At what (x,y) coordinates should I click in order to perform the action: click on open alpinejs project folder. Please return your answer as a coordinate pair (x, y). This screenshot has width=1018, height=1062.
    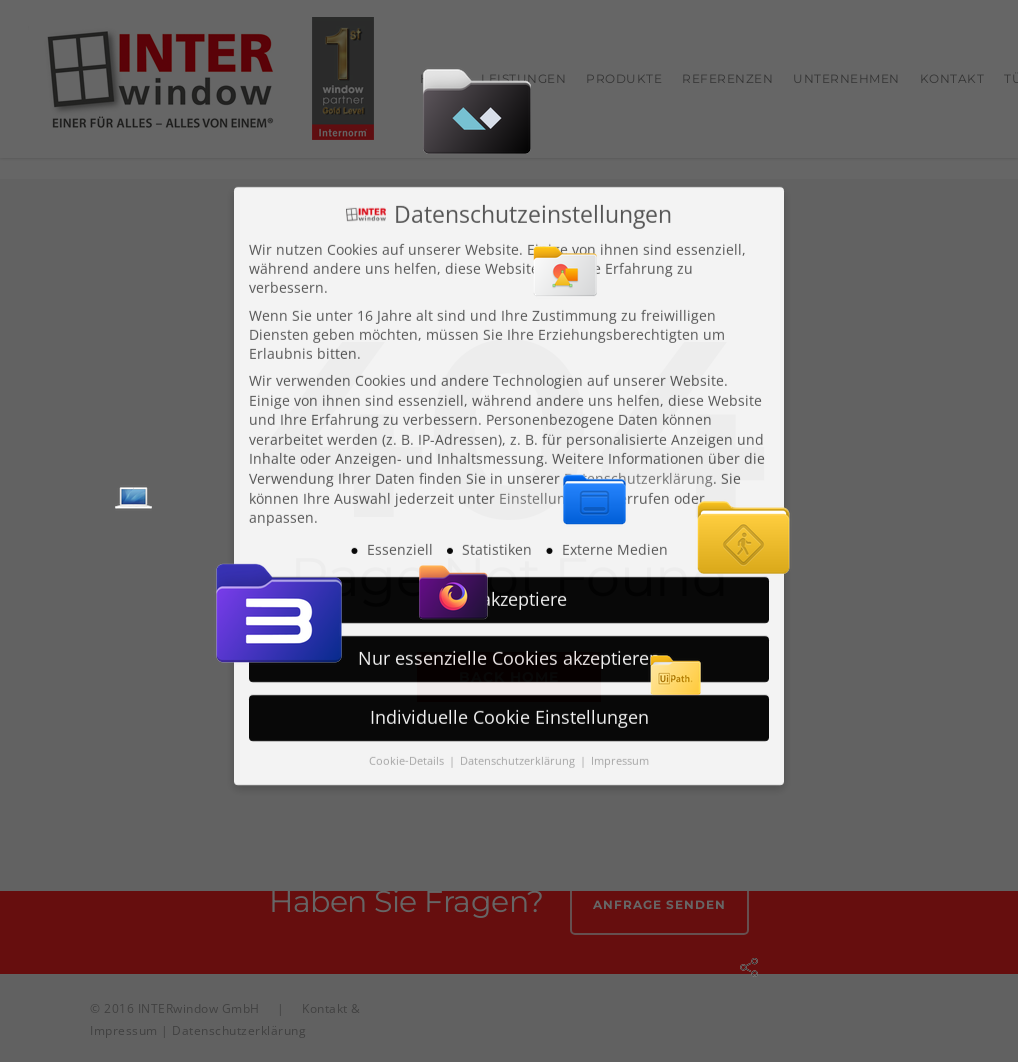
    Looking at the image, I should click on (476, 114).